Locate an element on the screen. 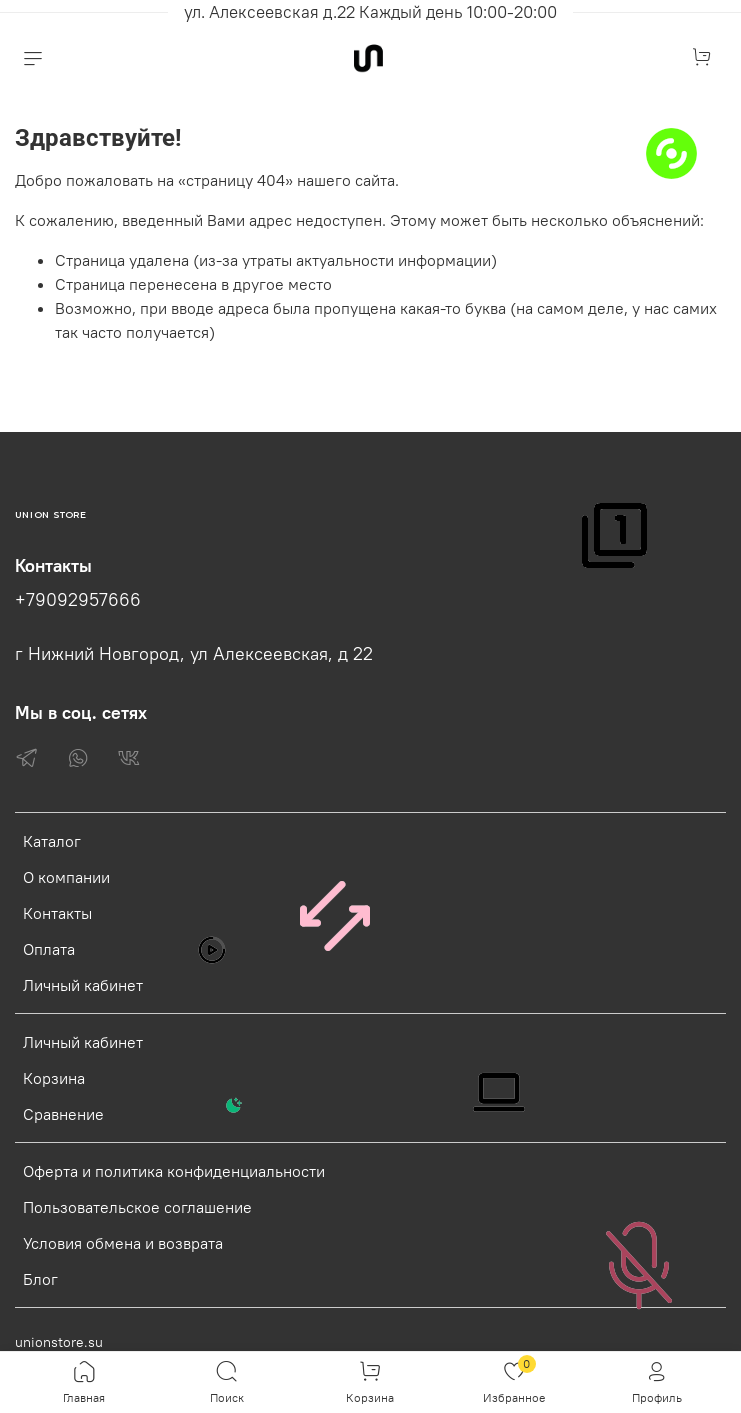  indicates first item in a numbered series or gallery is located at coordinates (614, 535).